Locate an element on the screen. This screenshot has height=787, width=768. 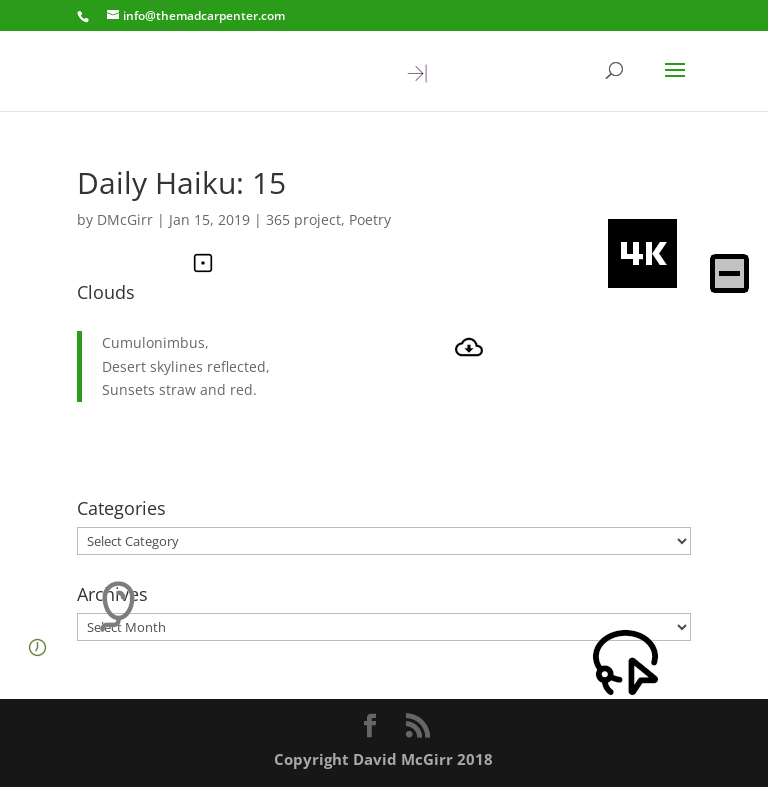
indicates 4K resolution video quality is located at coordinates (642, 253).